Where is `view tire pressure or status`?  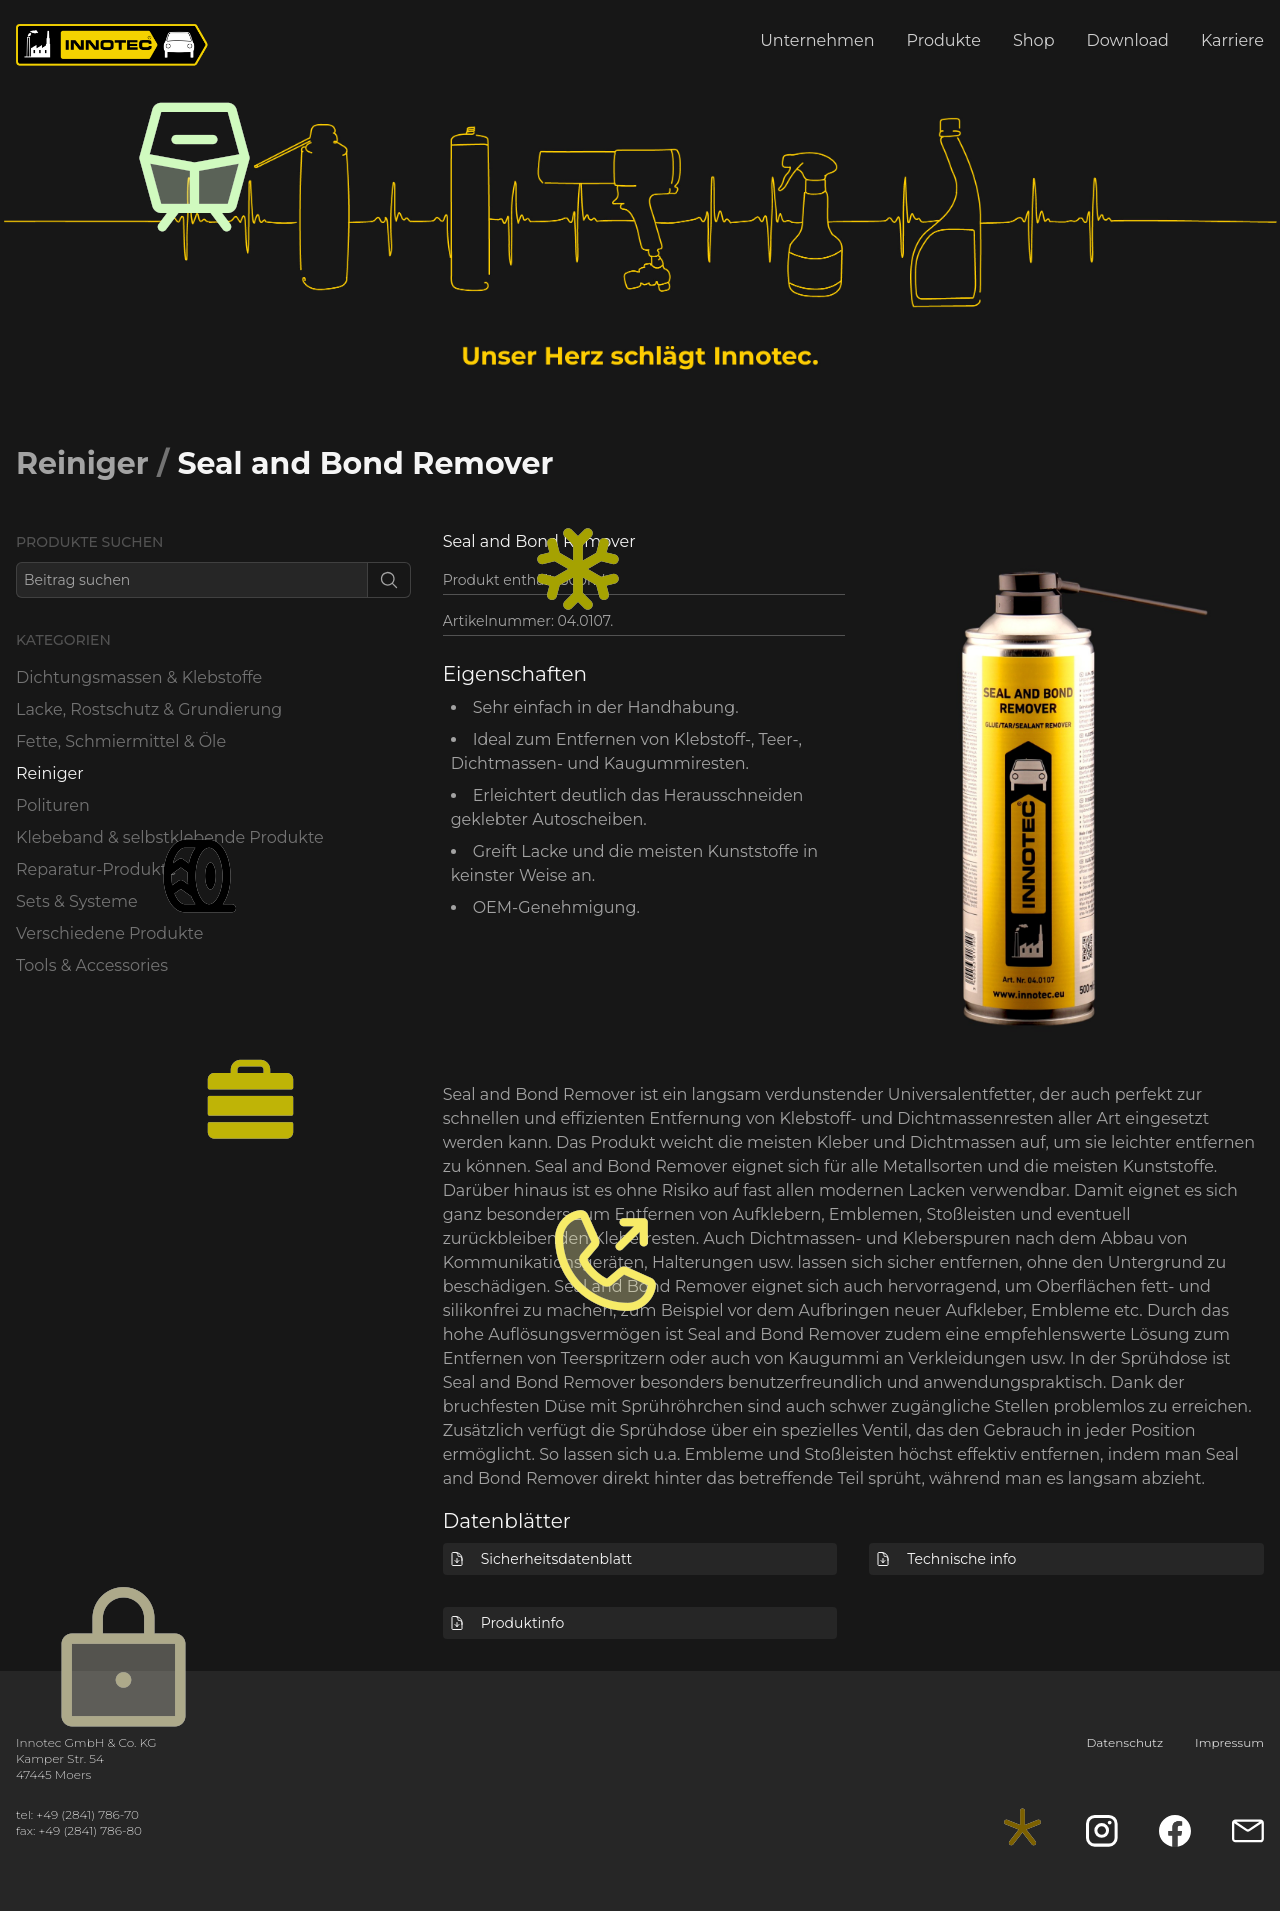 view tire pressure or status is located at coordinates (197, 876).